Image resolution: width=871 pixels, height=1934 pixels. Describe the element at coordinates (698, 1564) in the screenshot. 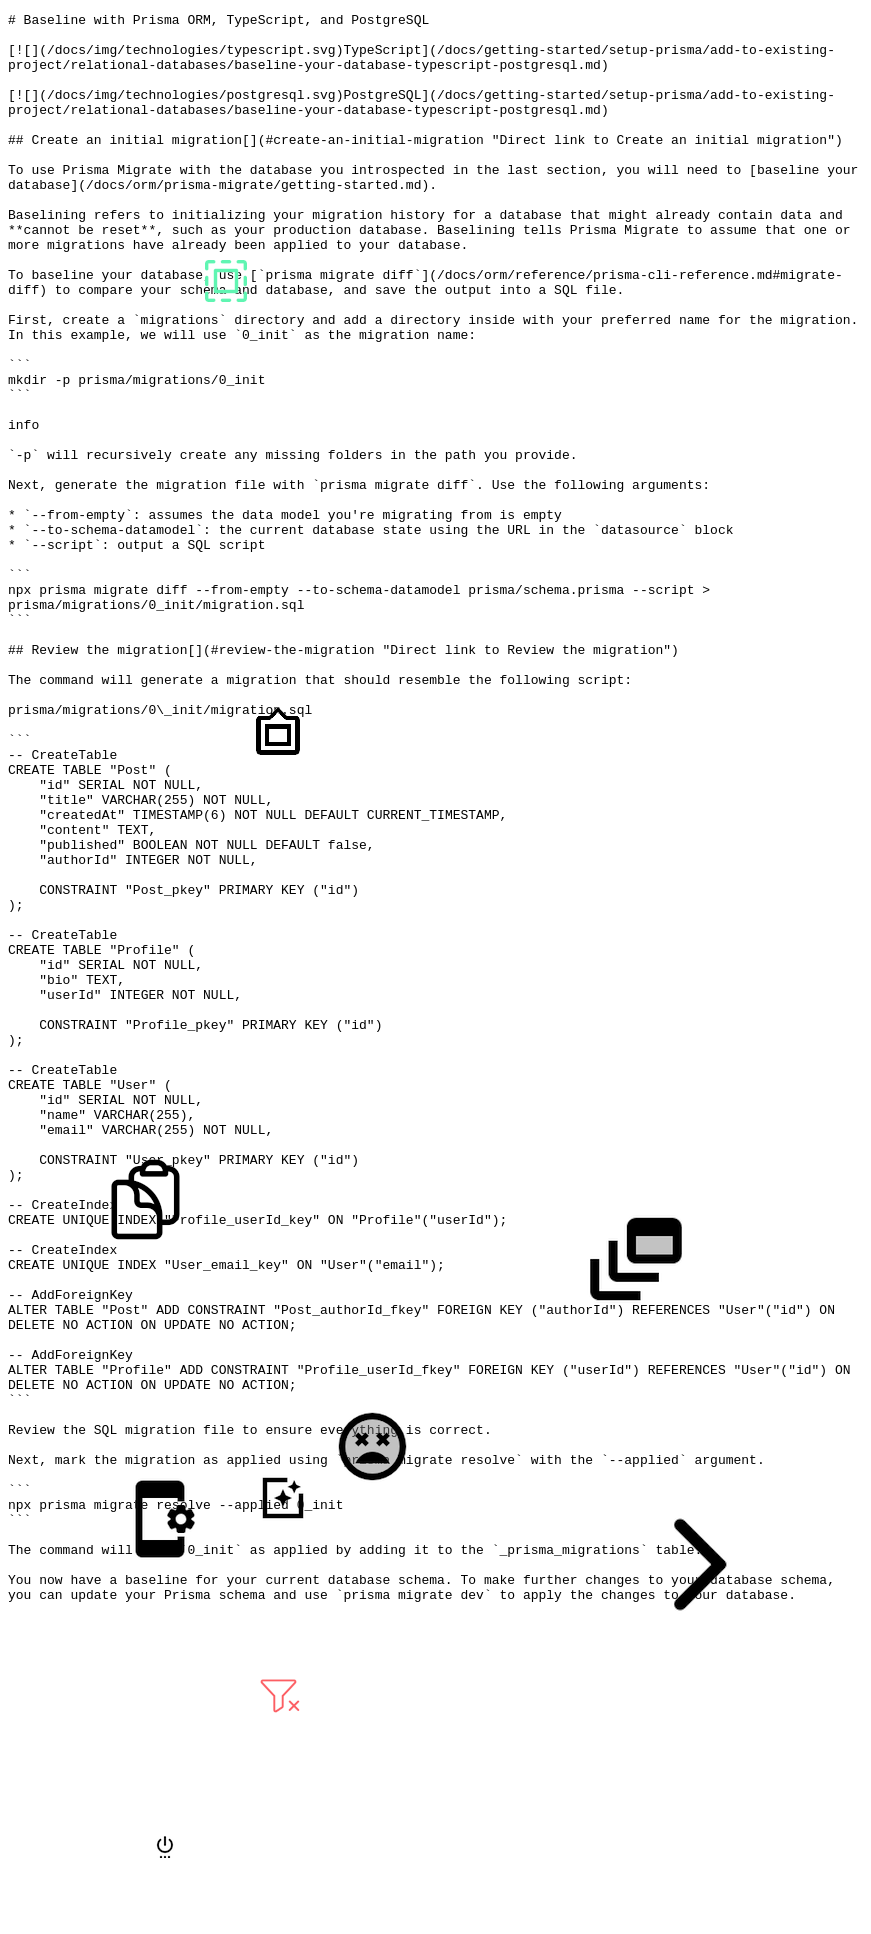

I see `navigate to the next item or screen` at that location.